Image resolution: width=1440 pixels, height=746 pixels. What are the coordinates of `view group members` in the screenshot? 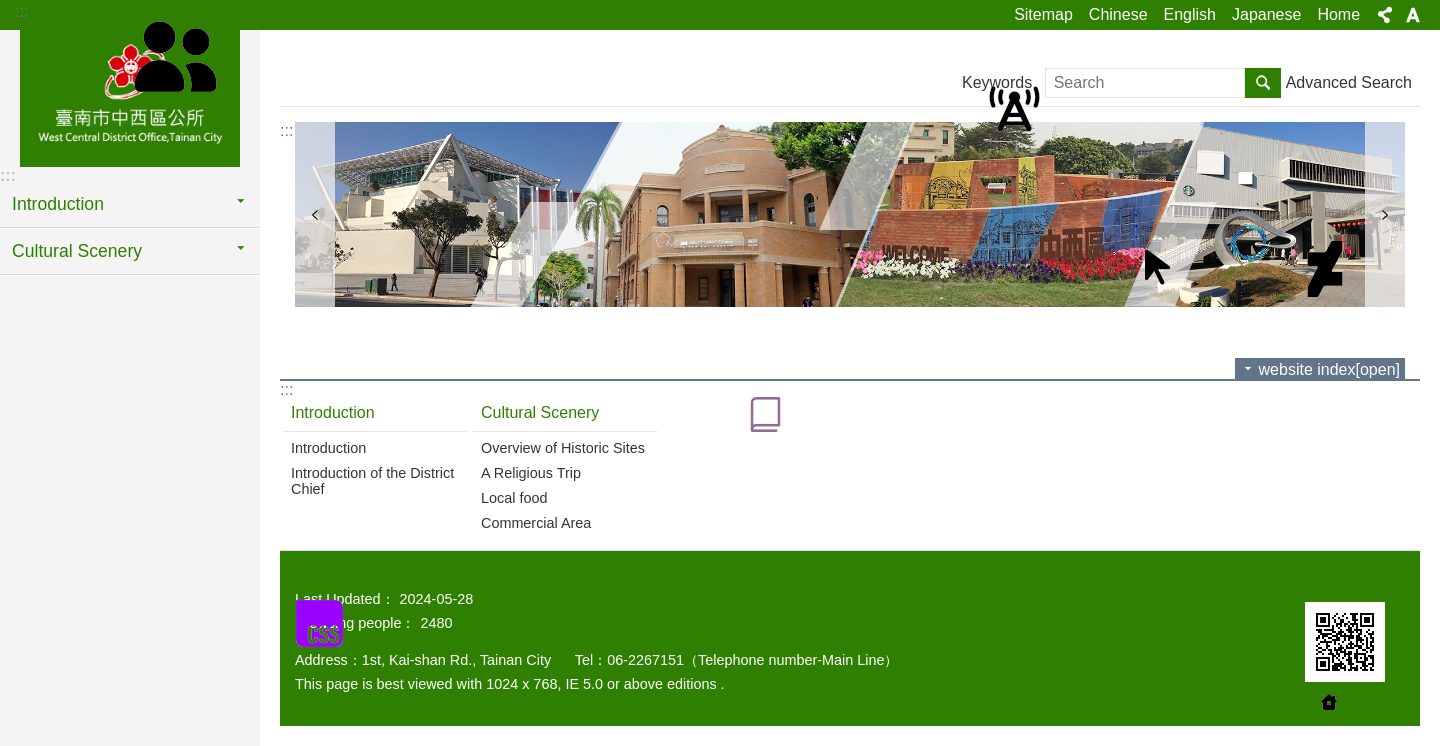 It's located at (175, 55).